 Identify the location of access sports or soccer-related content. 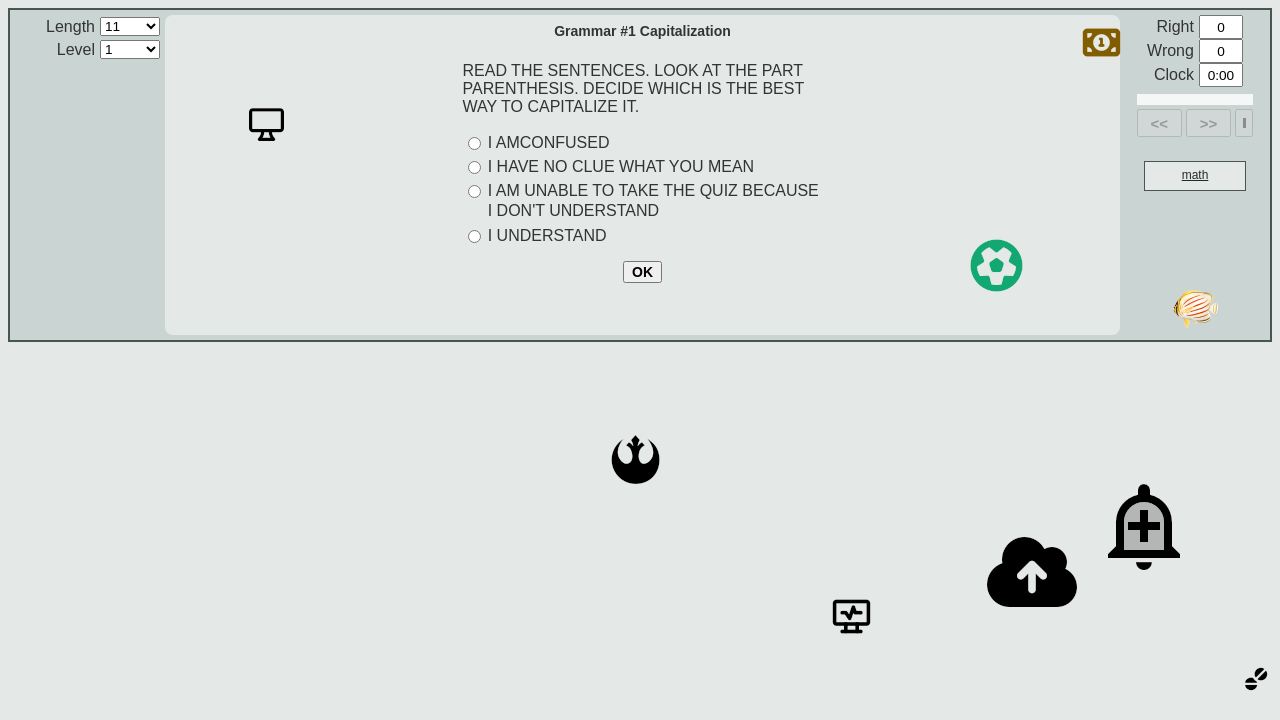
(996, 265).